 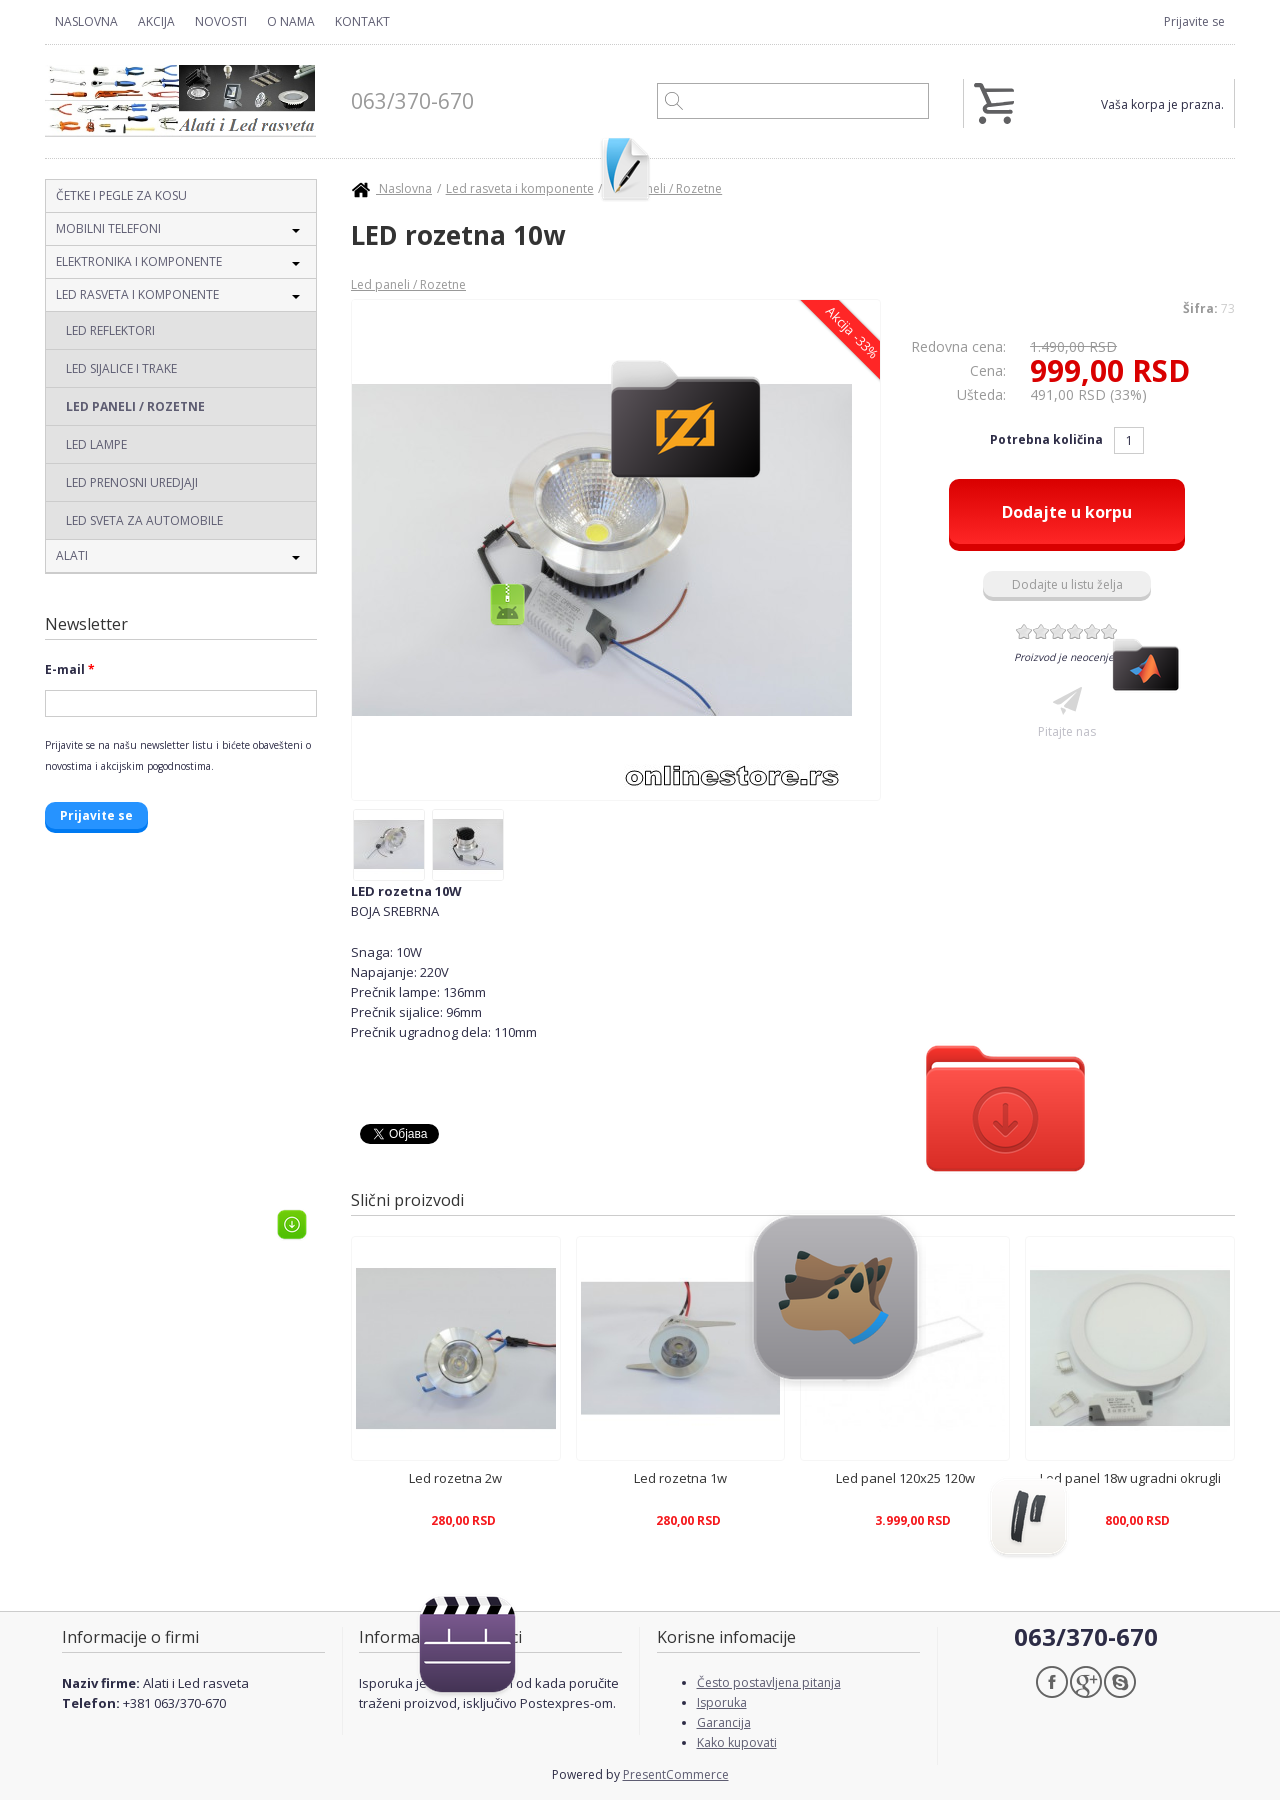 What do you see at coordinates (467, 1644) in the screenshot?
I see `open pitivi video editor` at bounding box center [467, 1644].